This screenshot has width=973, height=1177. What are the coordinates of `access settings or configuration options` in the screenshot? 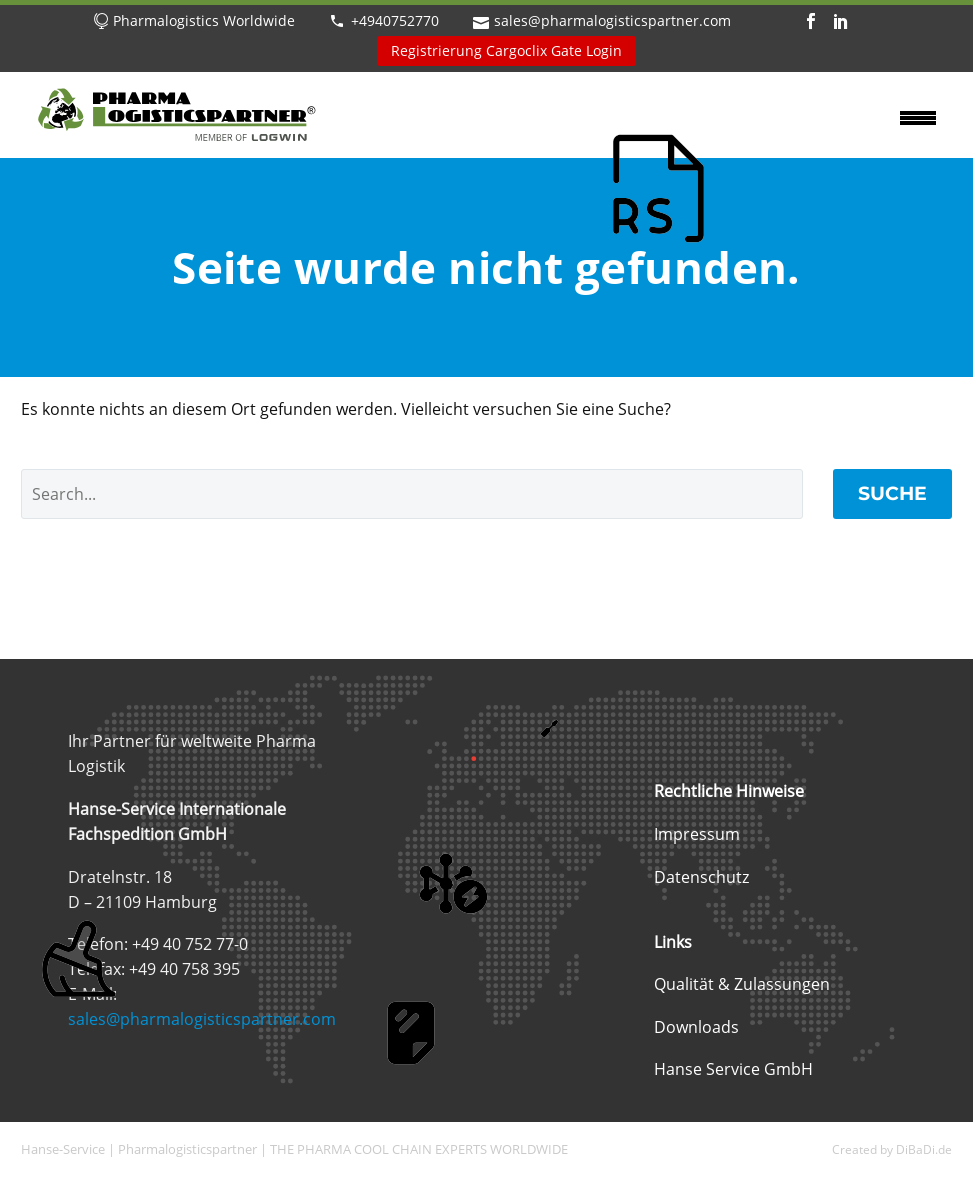 It's located at (549, 728).